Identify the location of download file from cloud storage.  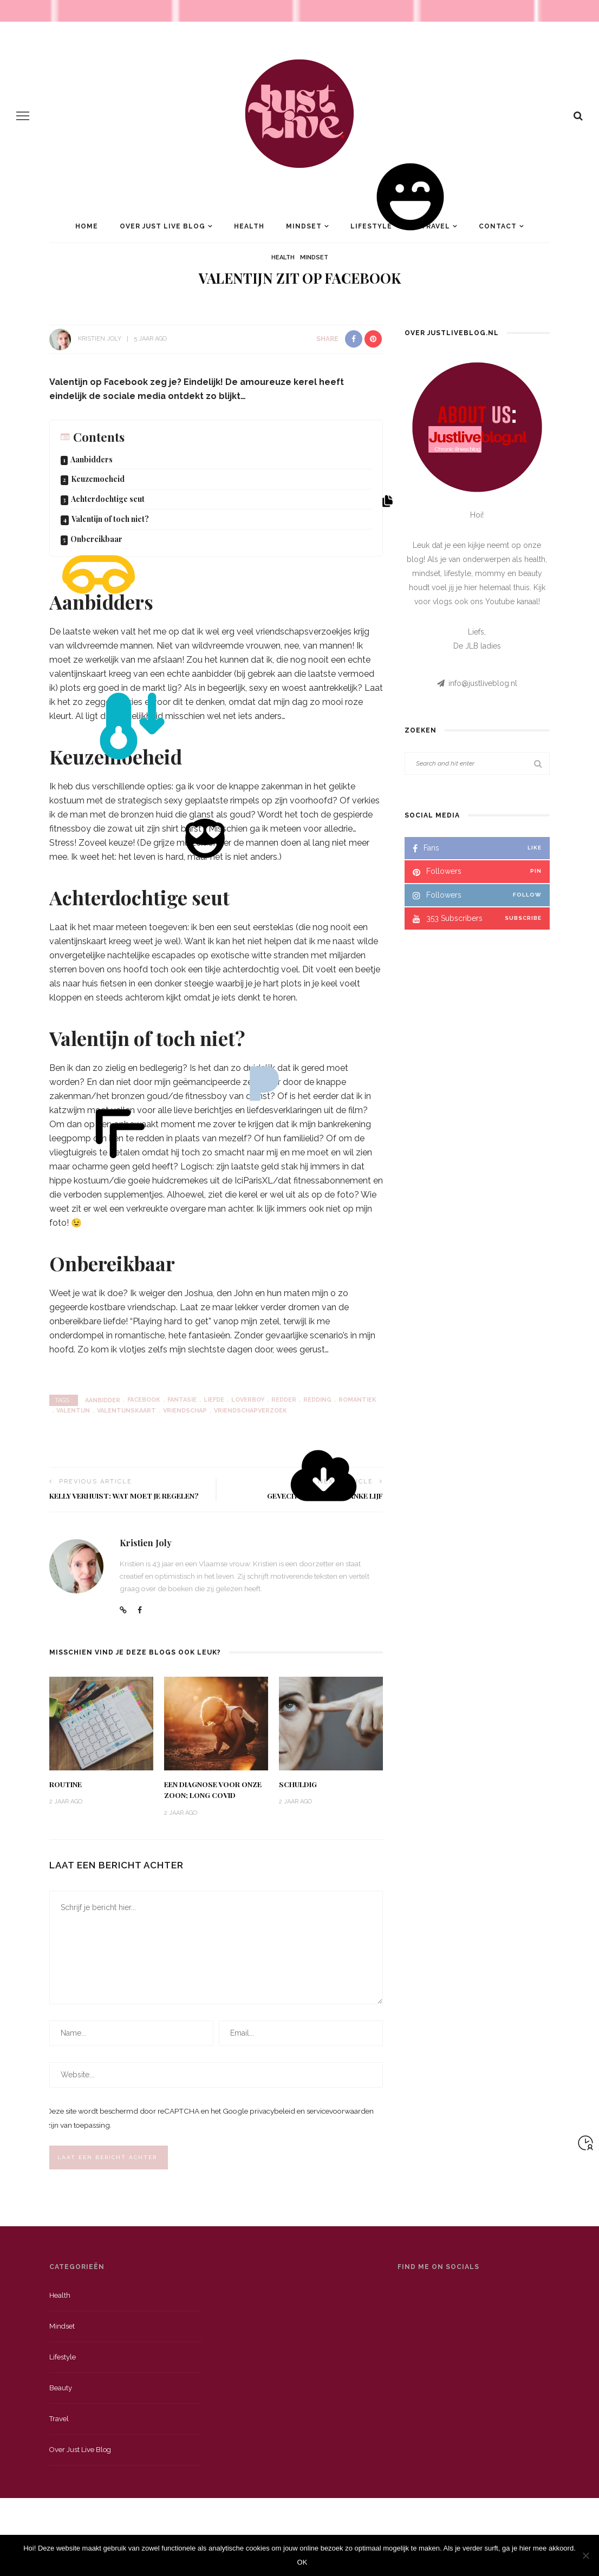
(323, 1475).